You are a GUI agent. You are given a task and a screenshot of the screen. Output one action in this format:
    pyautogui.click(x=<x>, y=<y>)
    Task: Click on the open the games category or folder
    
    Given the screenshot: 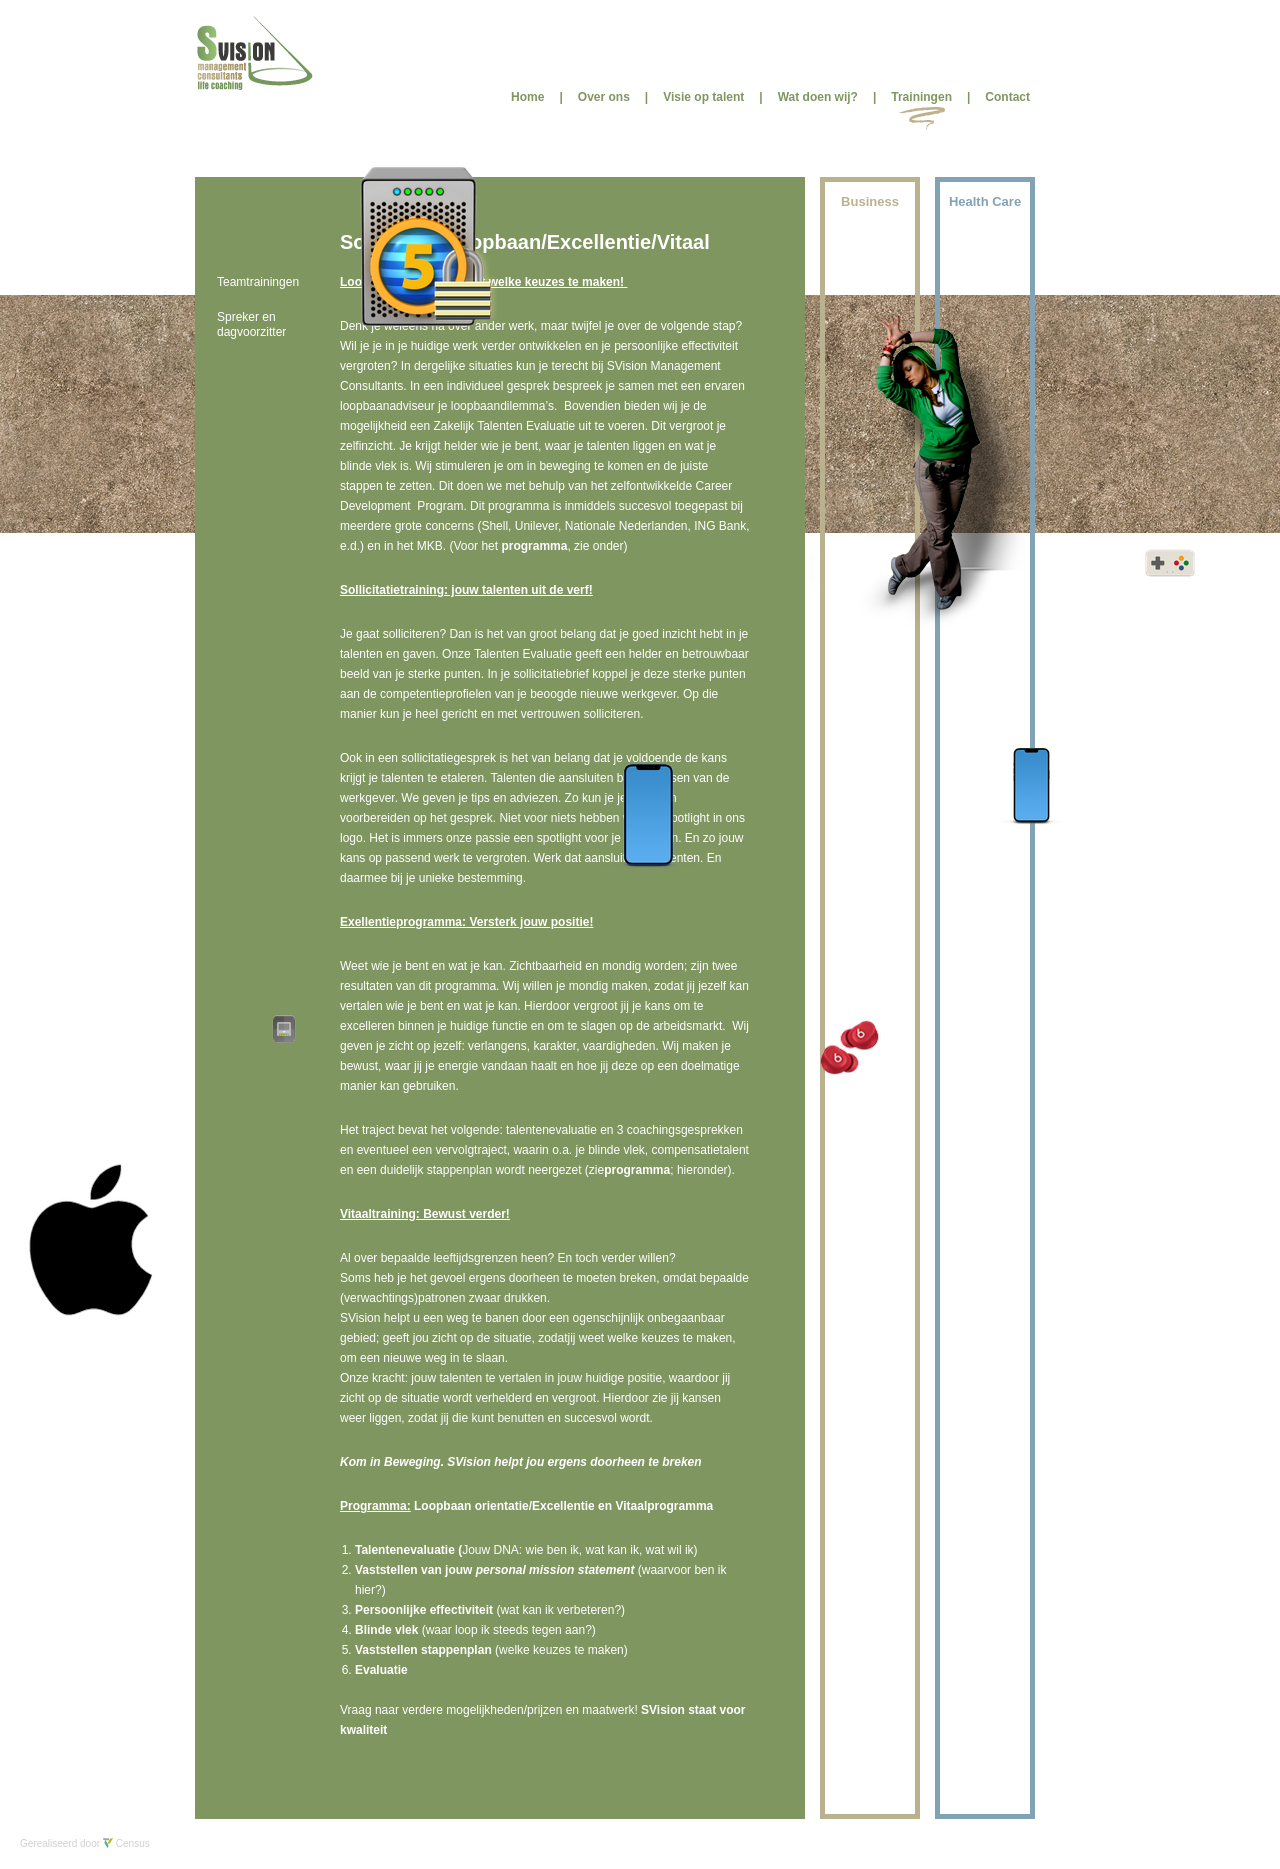 What is the action you would take?
    pyautogui.click(x=1170, y=563)
    